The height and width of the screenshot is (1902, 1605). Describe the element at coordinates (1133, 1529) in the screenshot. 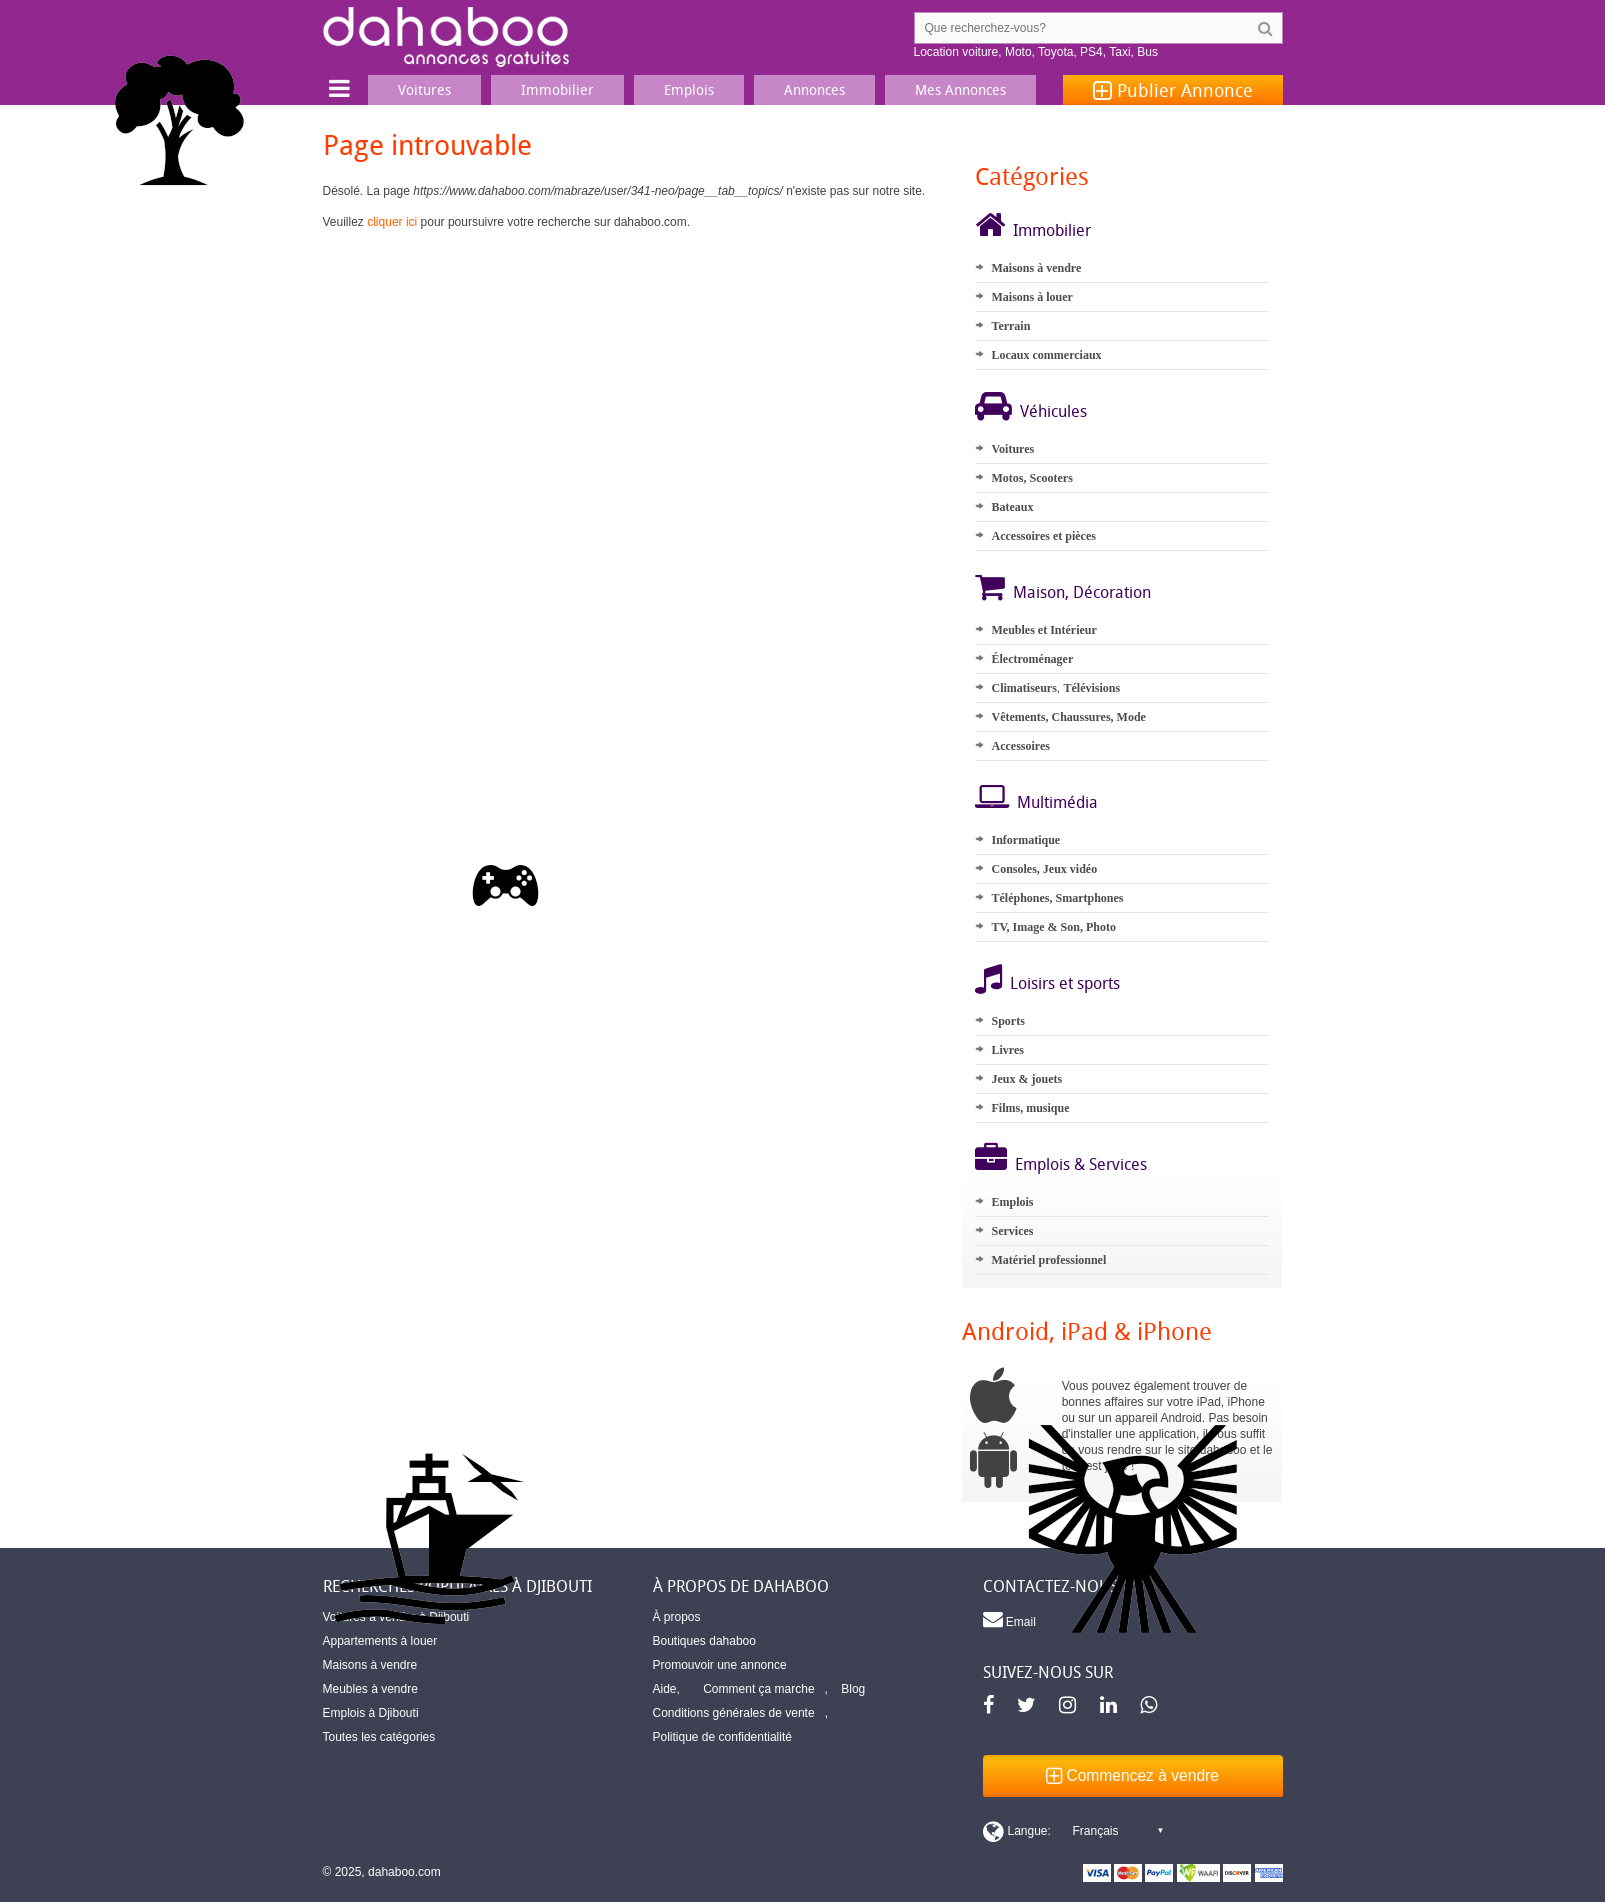

I see `select hawk or eagle team emblem` at that location.